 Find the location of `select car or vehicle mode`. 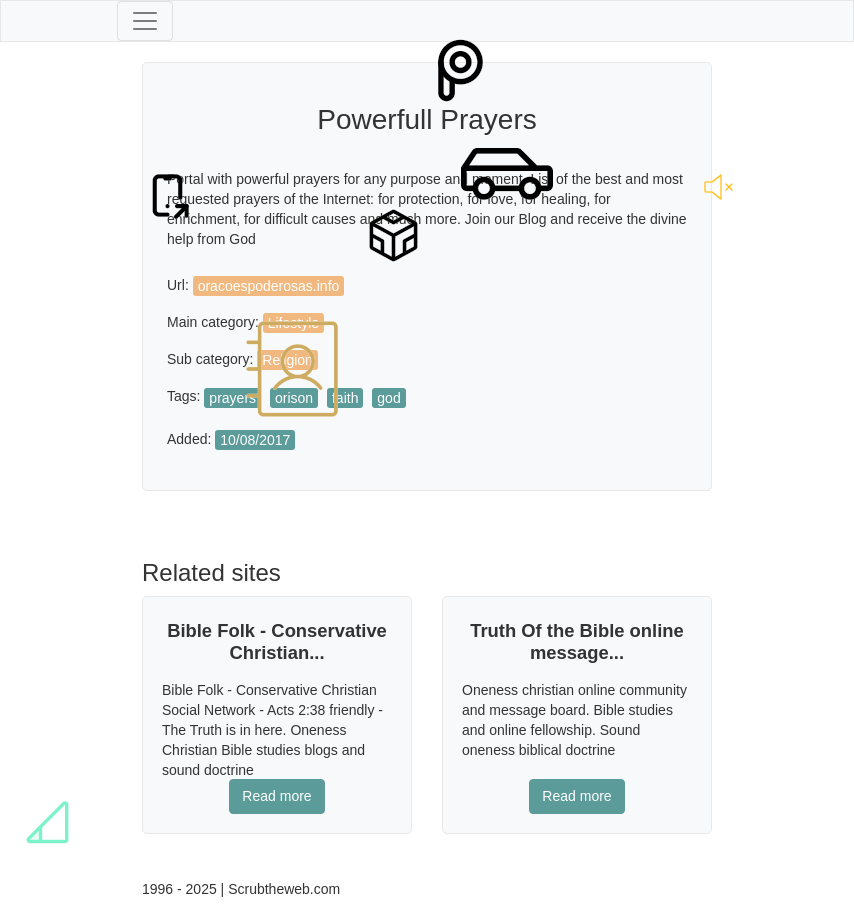

select car or vehicle mode is located at coordinates (507, 171).